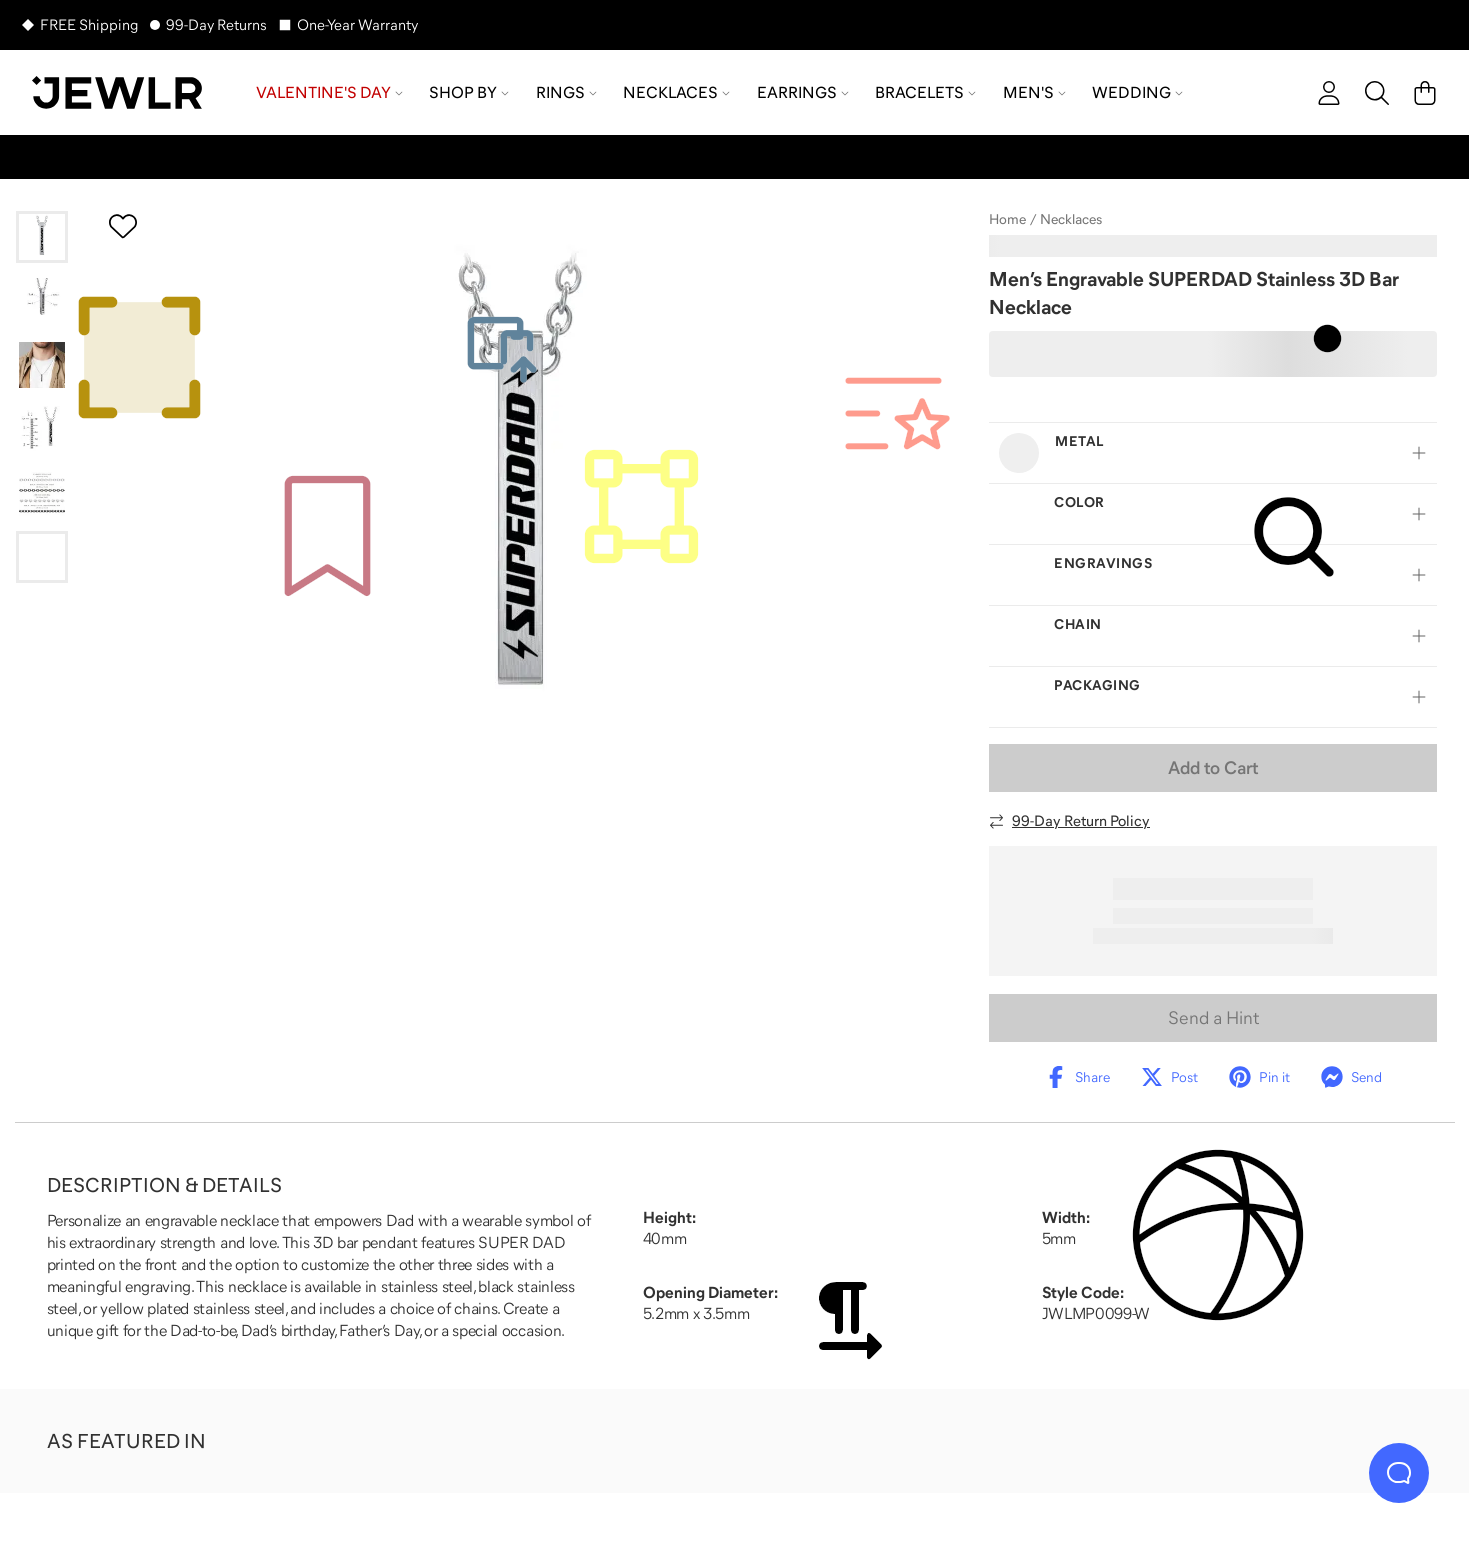 The width and height of the screenshot is (1469, 1543). What do you see at coordinates (1218, 1235) in the screenshot?
I see `access beach or vacation-related features` at bounding box center [1218, 1235].